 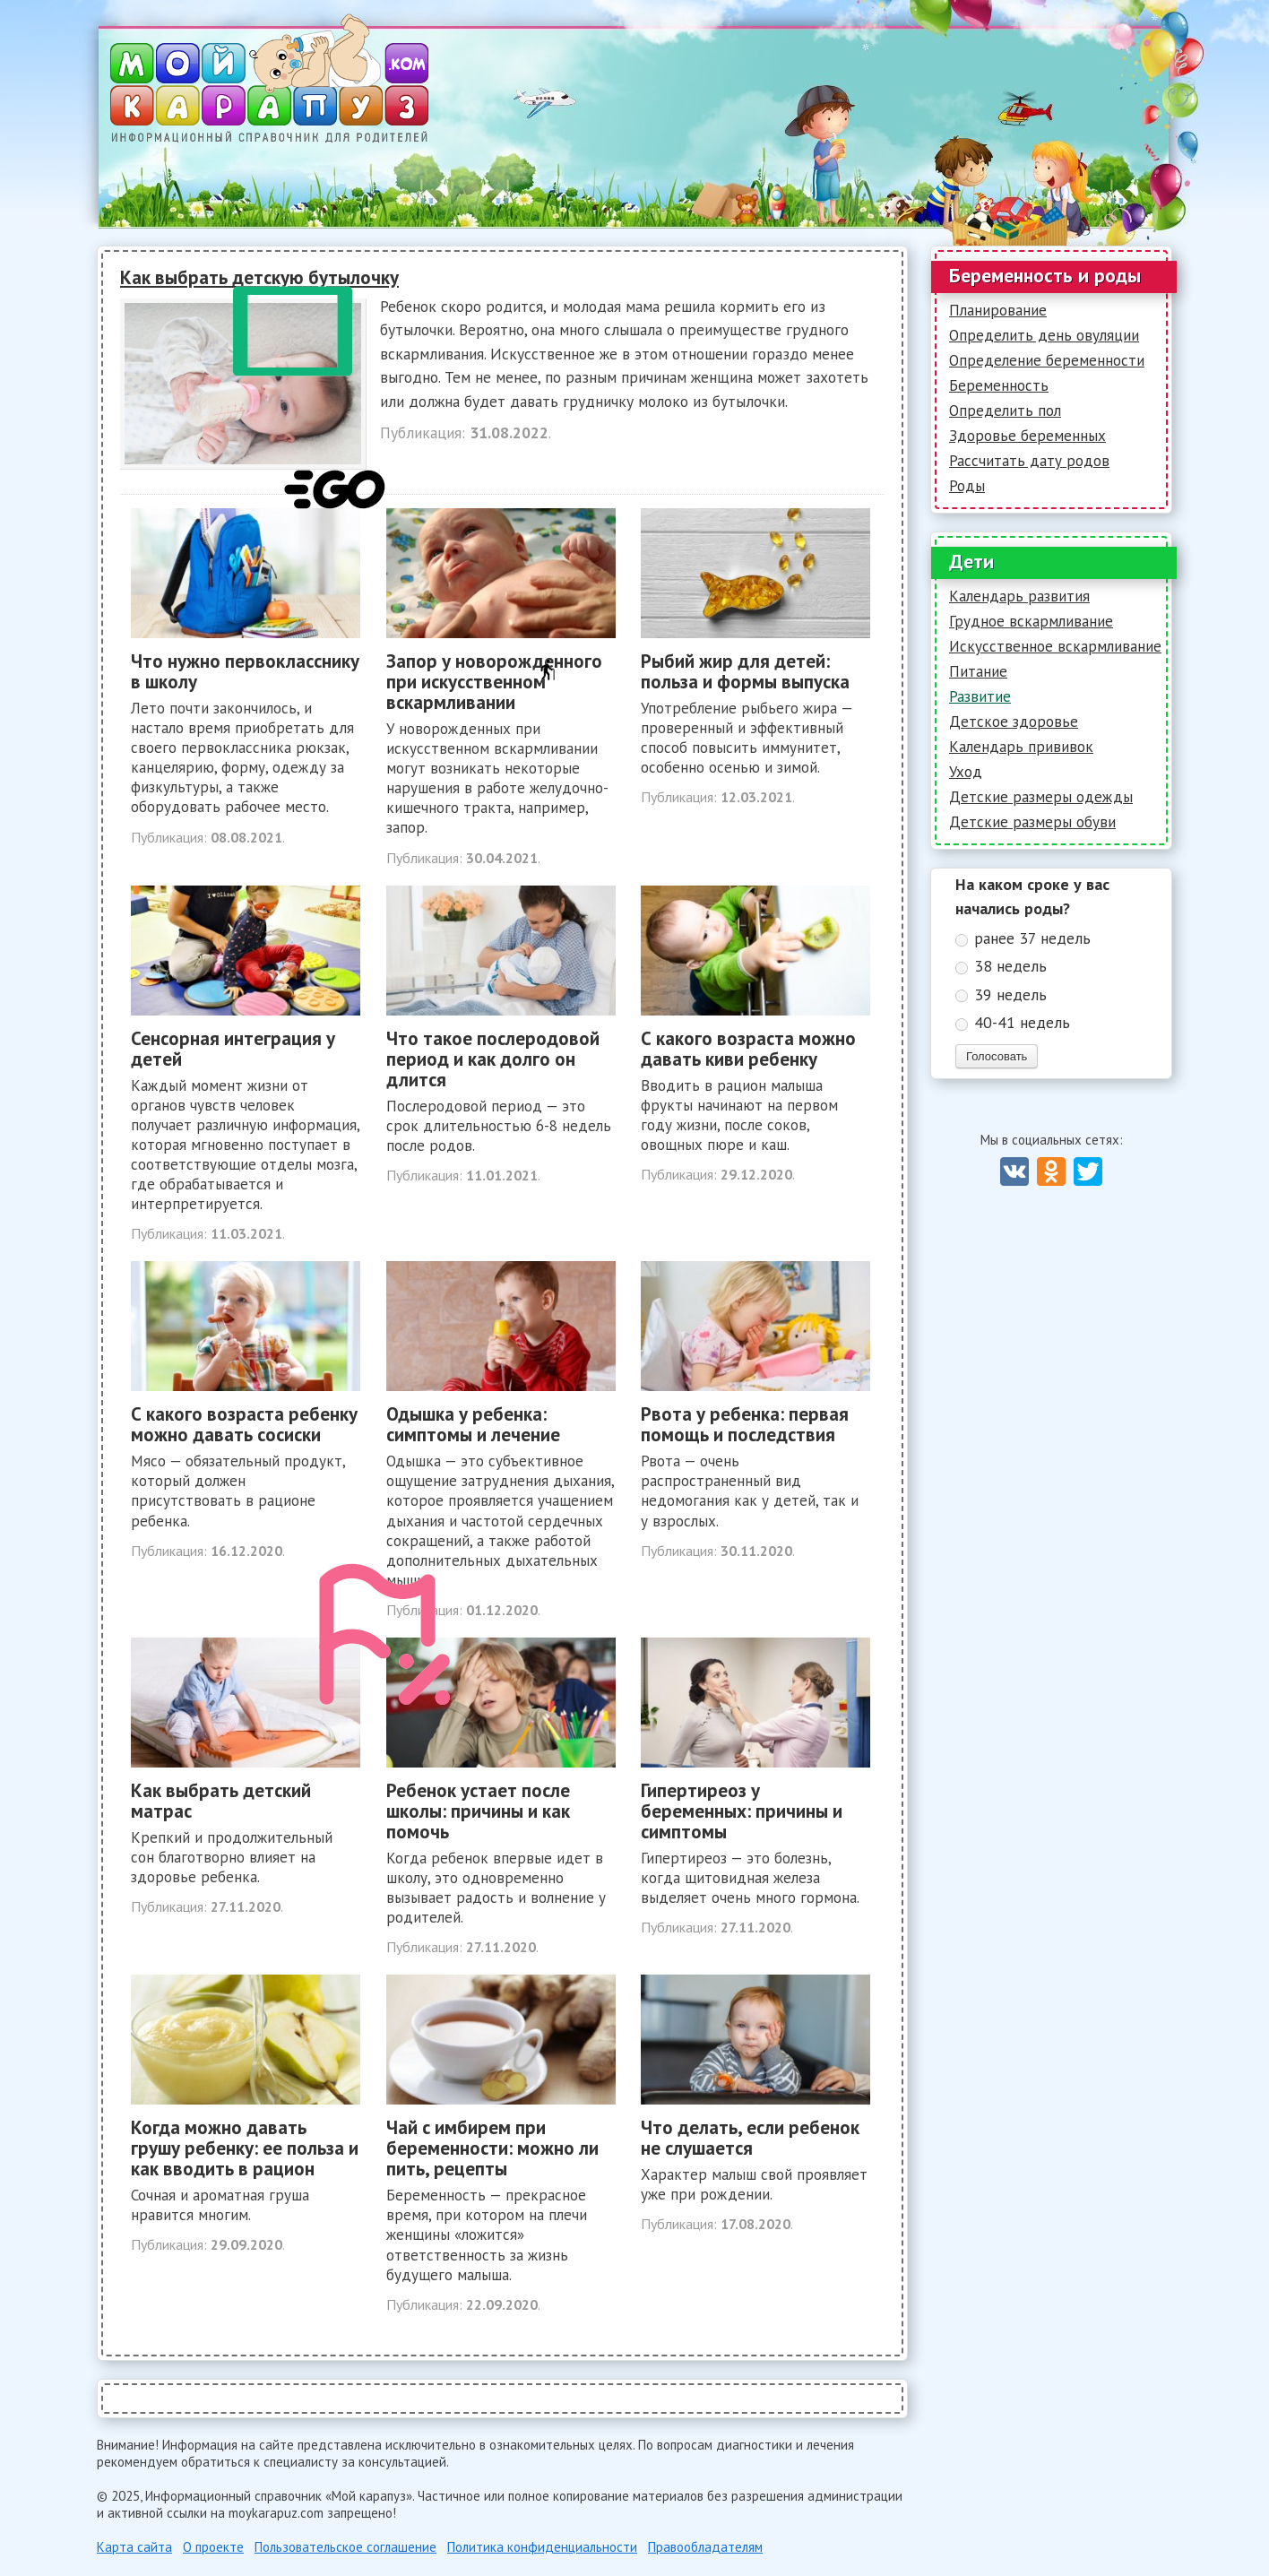 What do you see at coordinates (547, 670) in the screenshot?
I see `accessibility options for elderly users` at bounding box center [547, 670].